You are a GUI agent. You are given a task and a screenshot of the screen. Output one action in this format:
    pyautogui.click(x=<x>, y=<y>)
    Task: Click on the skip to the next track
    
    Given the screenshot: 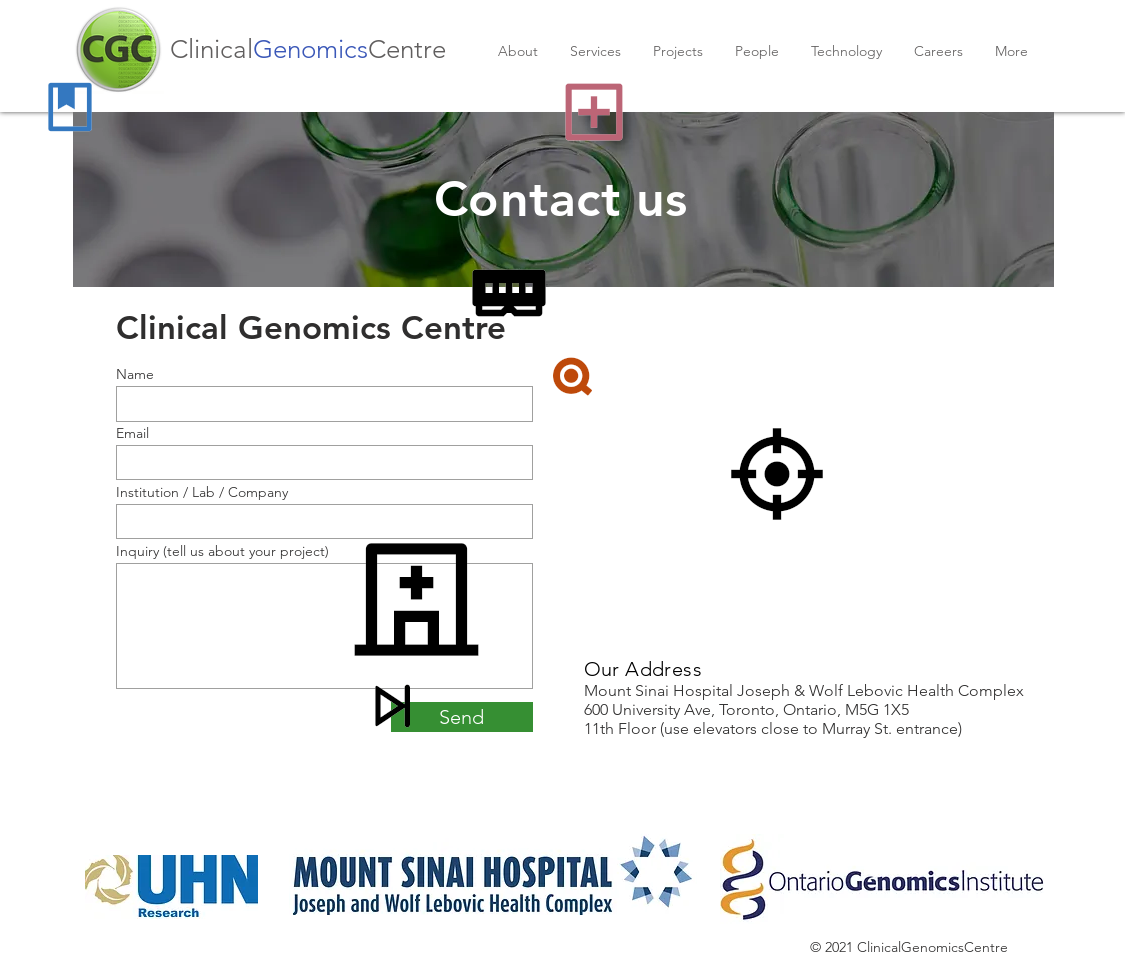 What is the action you would take?
    pyautogui.click(x=394, y=706)
    